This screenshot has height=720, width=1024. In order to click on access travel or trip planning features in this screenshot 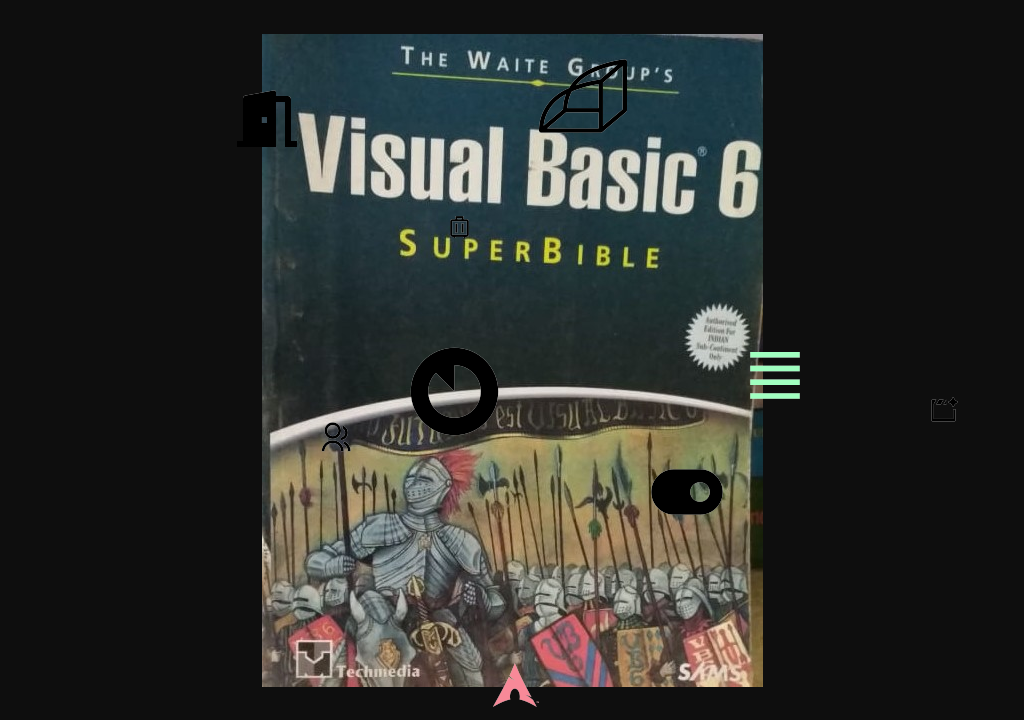, I will do `click(459, 226)`.